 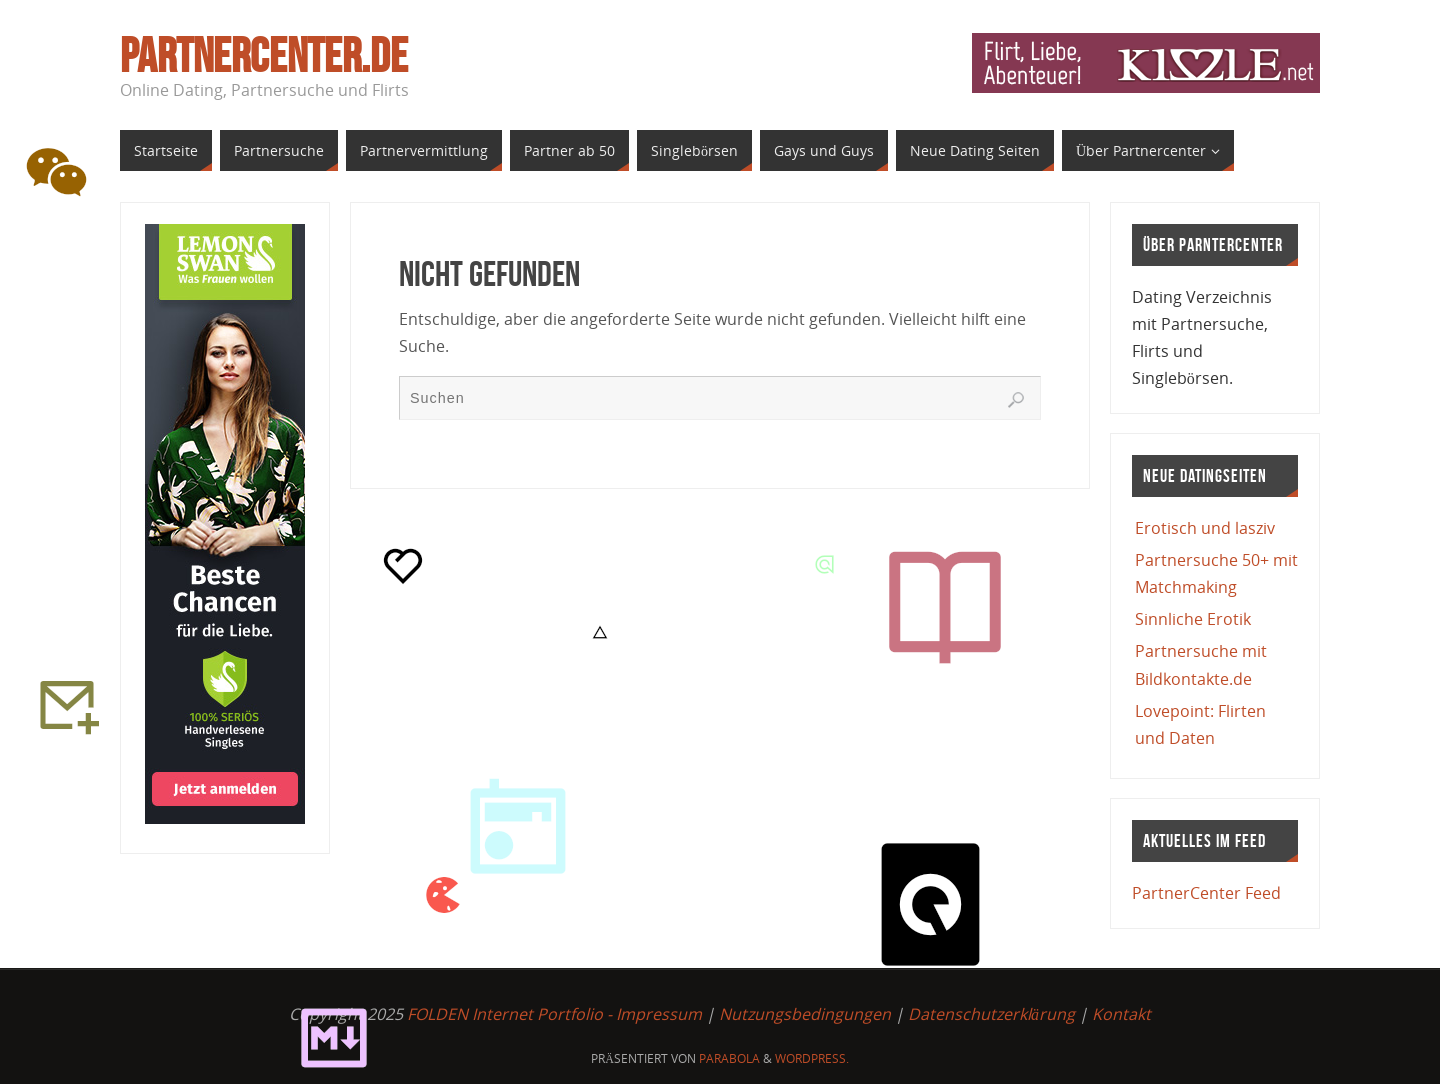 What do you see at coordinates (67, 705) in the screenshot?
I see `compose a new email` at bounding box center [67, 705].